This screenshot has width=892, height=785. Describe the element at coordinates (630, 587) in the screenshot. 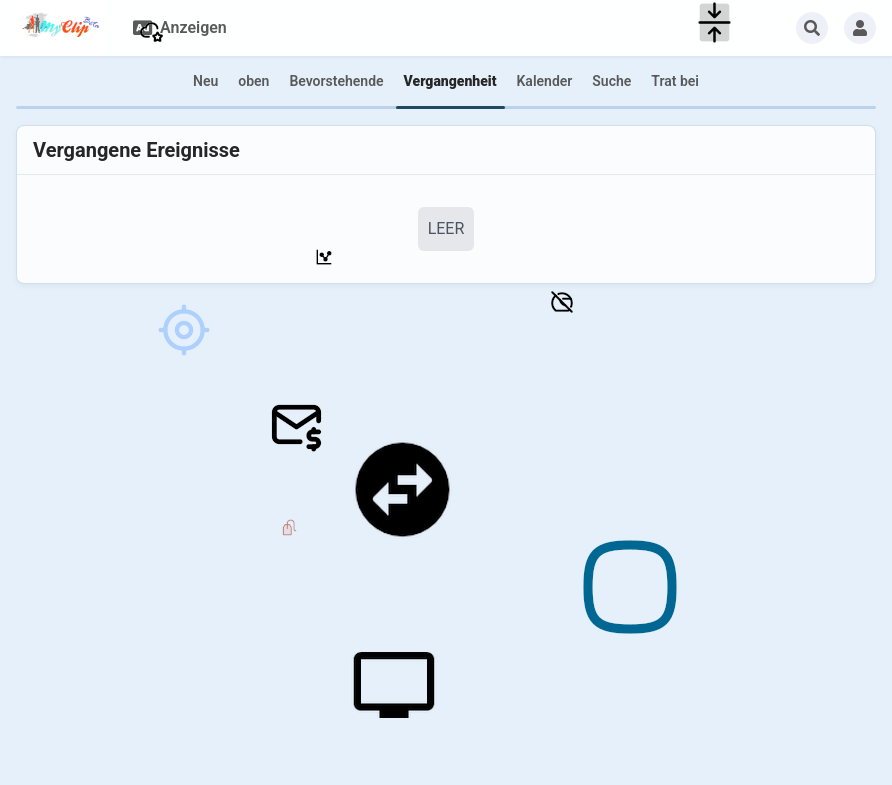

I see `a default placeholder or empty state container` at that location.